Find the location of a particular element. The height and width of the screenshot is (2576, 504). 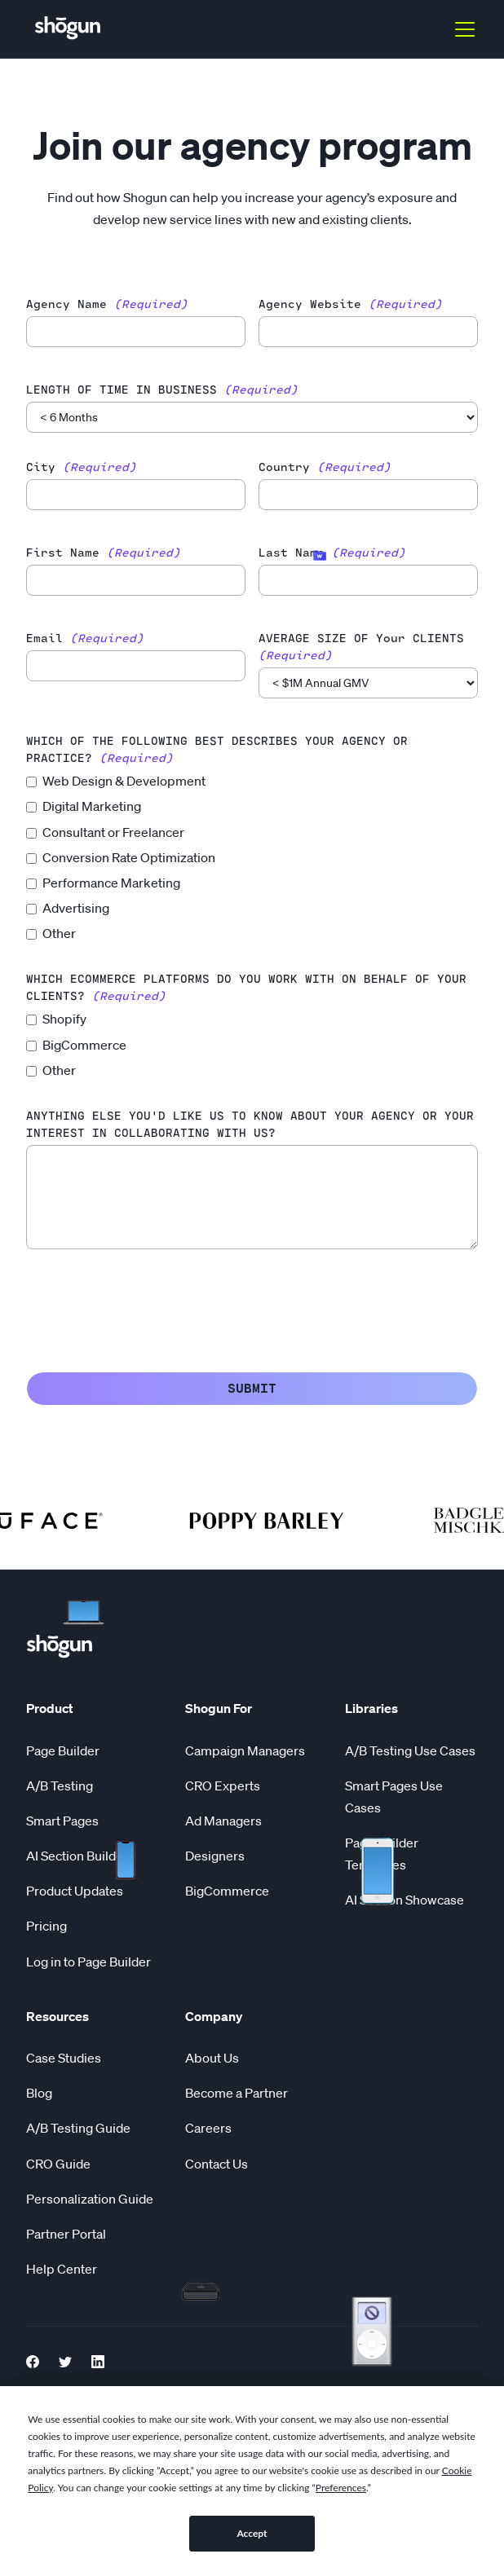

represents this macbook air device in system settings is located at coordinates (83, 1609).